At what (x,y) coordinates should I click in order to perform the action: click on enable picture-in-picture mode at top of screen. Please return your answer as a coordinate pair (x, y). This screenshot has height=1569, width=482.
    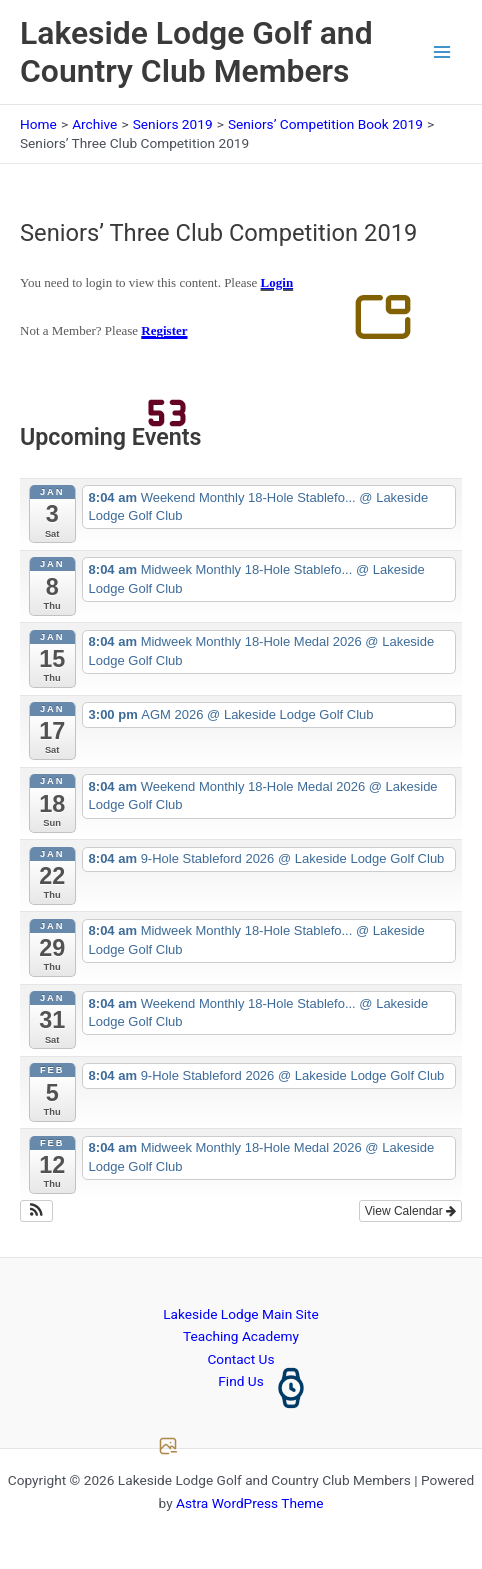
    Looking at the image, I should click on (383, 317).